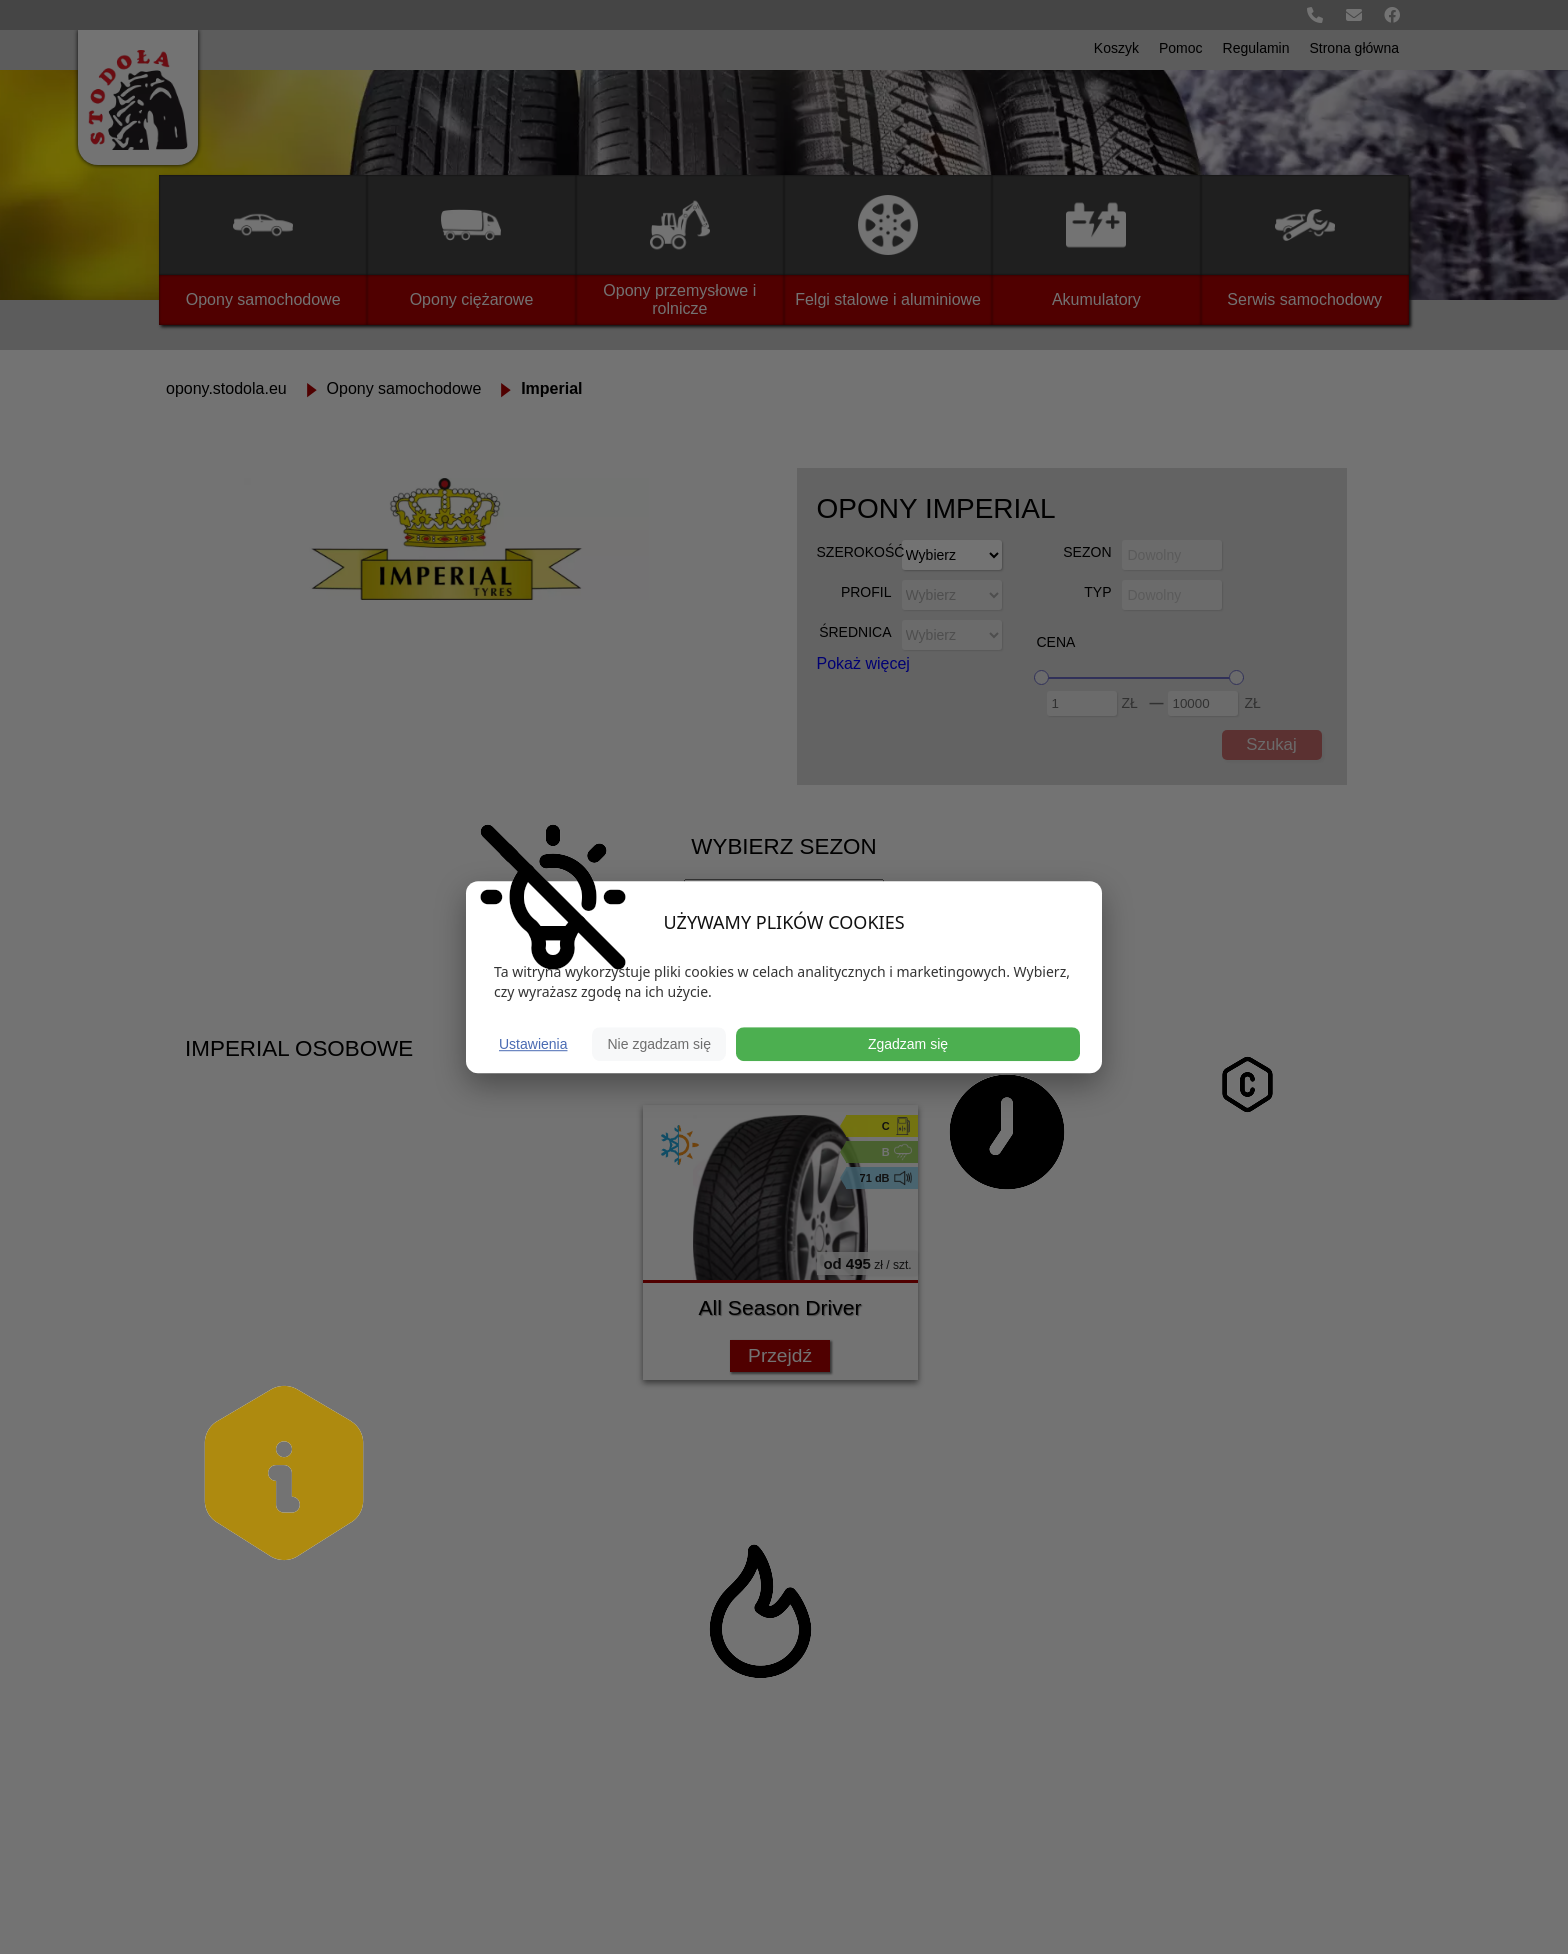  I want to click on indicates the current time is 7 o'clock, so click(1007, 1132).